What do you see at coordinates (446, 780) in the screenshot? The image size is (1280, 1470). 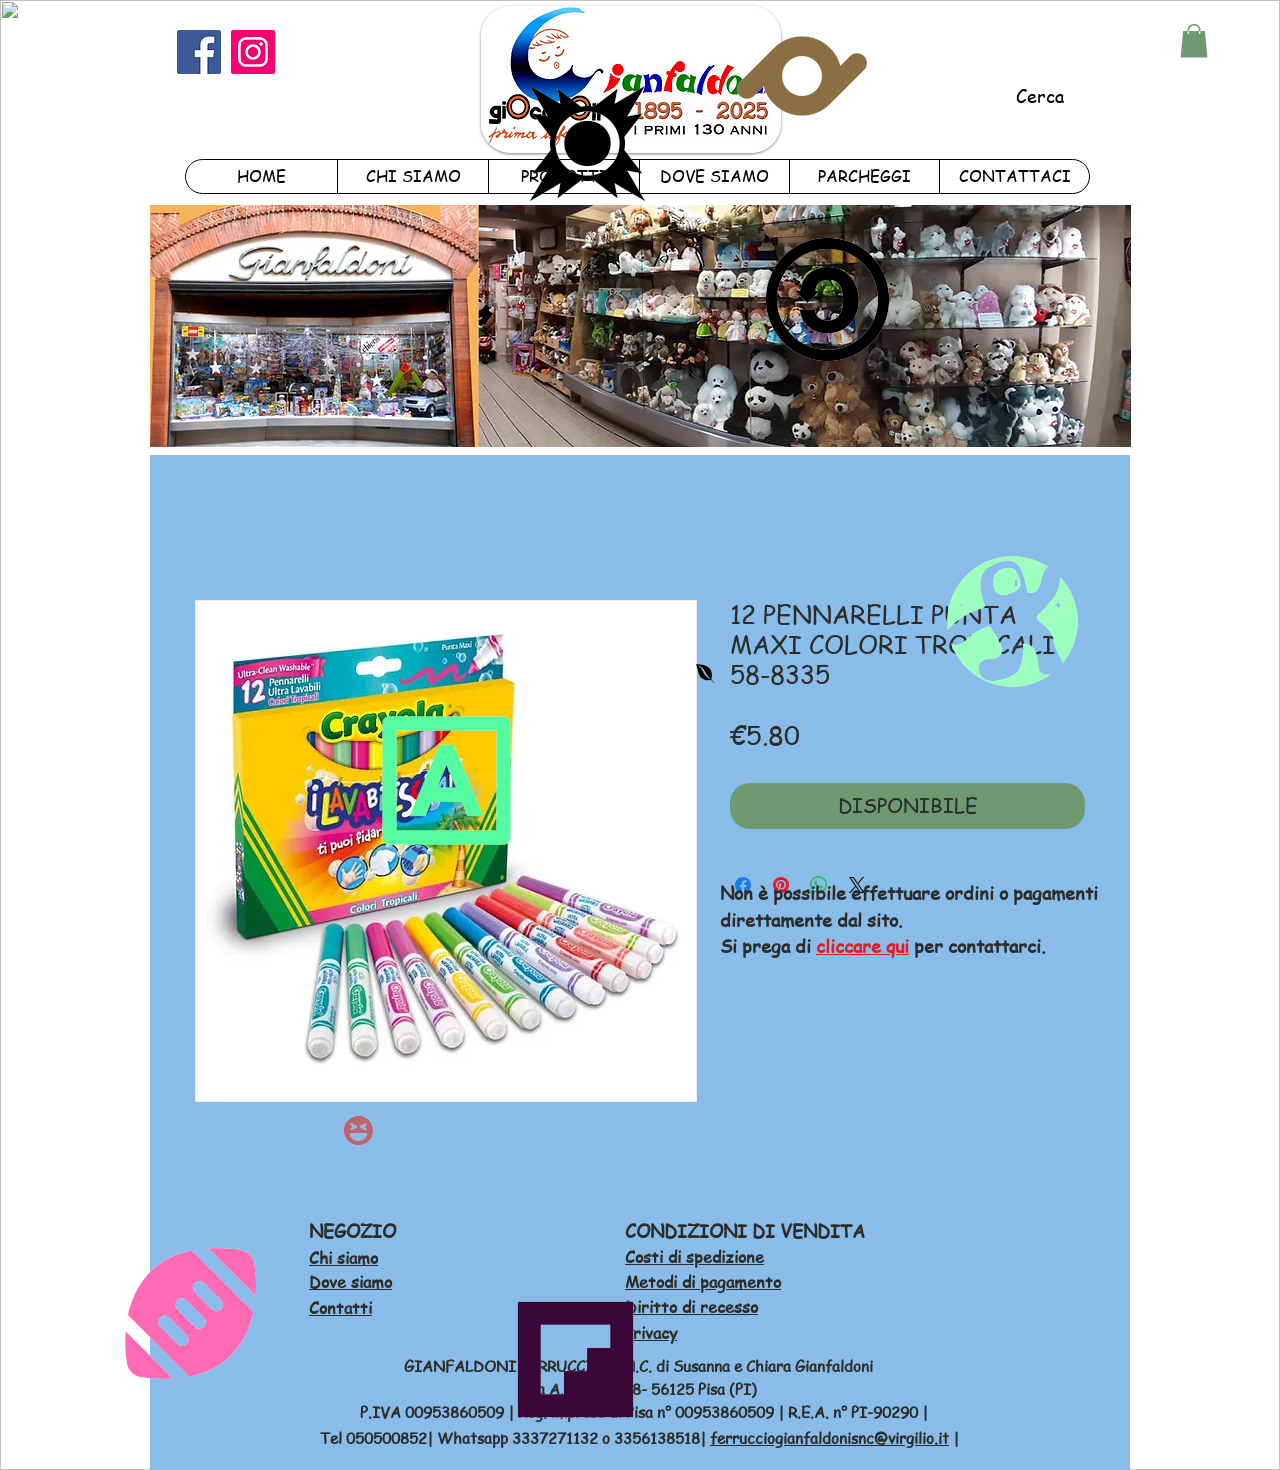 I see `switch keyboard input method` at bounding box center [446, 780].